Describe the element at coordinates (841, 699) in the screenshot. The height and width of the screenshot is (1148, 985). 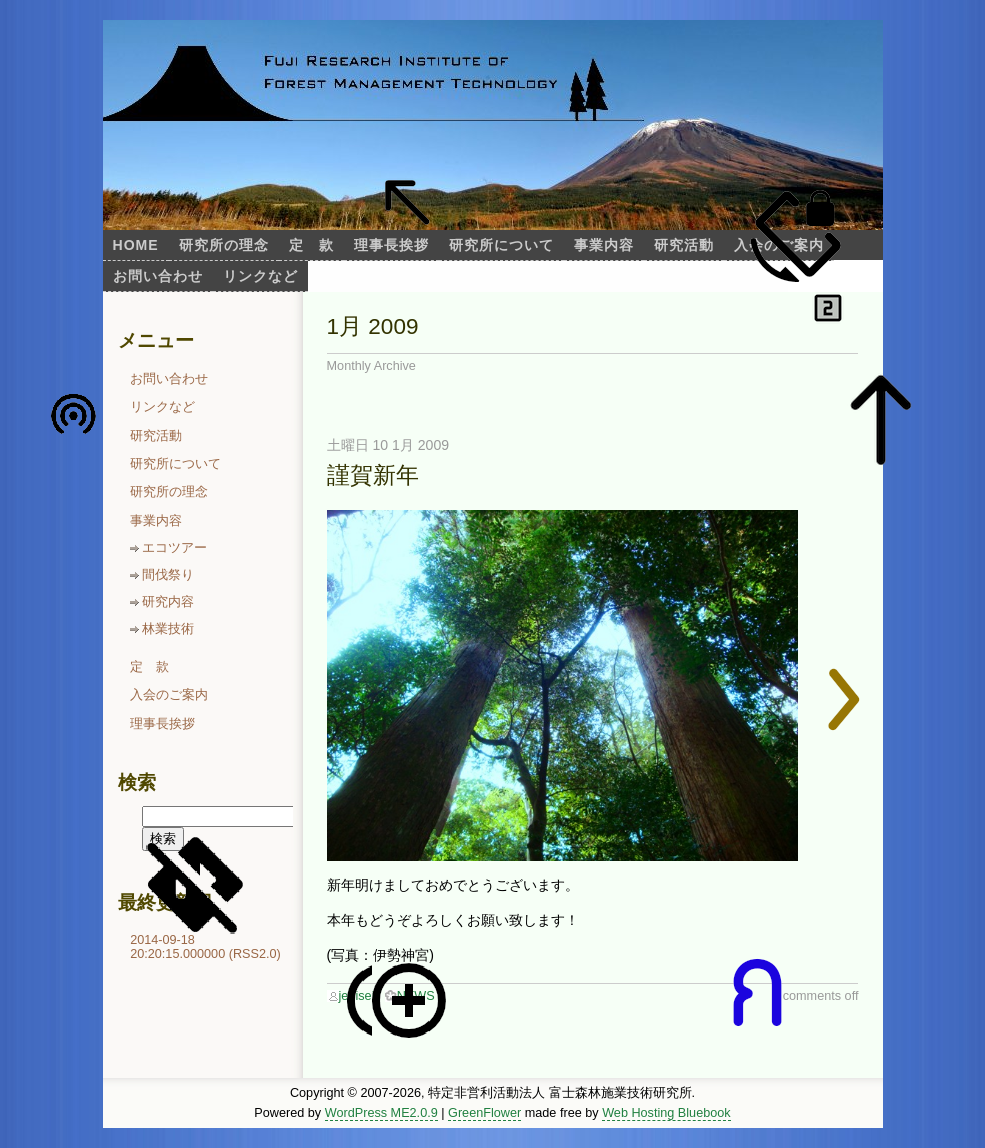
I see `navigate to the next item or screen` at that location.